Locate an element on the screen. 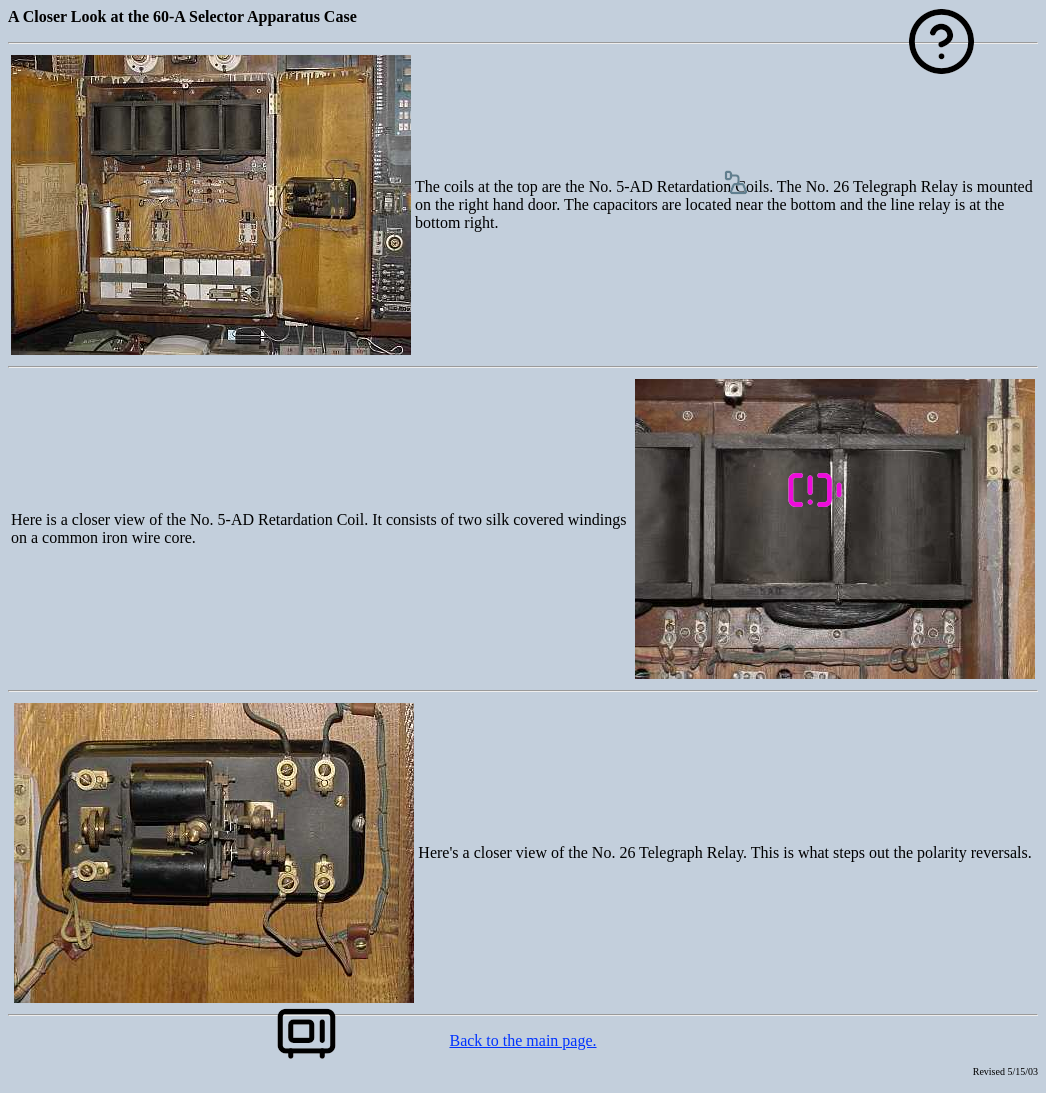 The height and width of the screenshot is (1093, 1046). access help or support information is located at coordinates (941, 41).